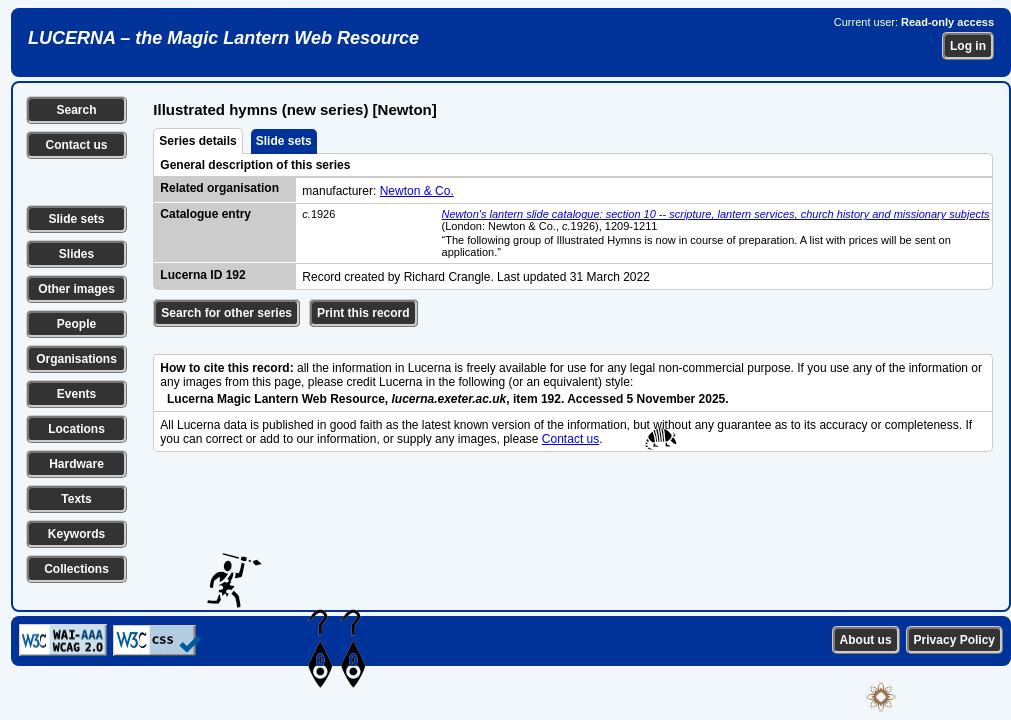 The image size is (1011, 720). Describe the element at coordinates (336, 647) in the screenshot. I see `browse or shop for earrings` at that location.